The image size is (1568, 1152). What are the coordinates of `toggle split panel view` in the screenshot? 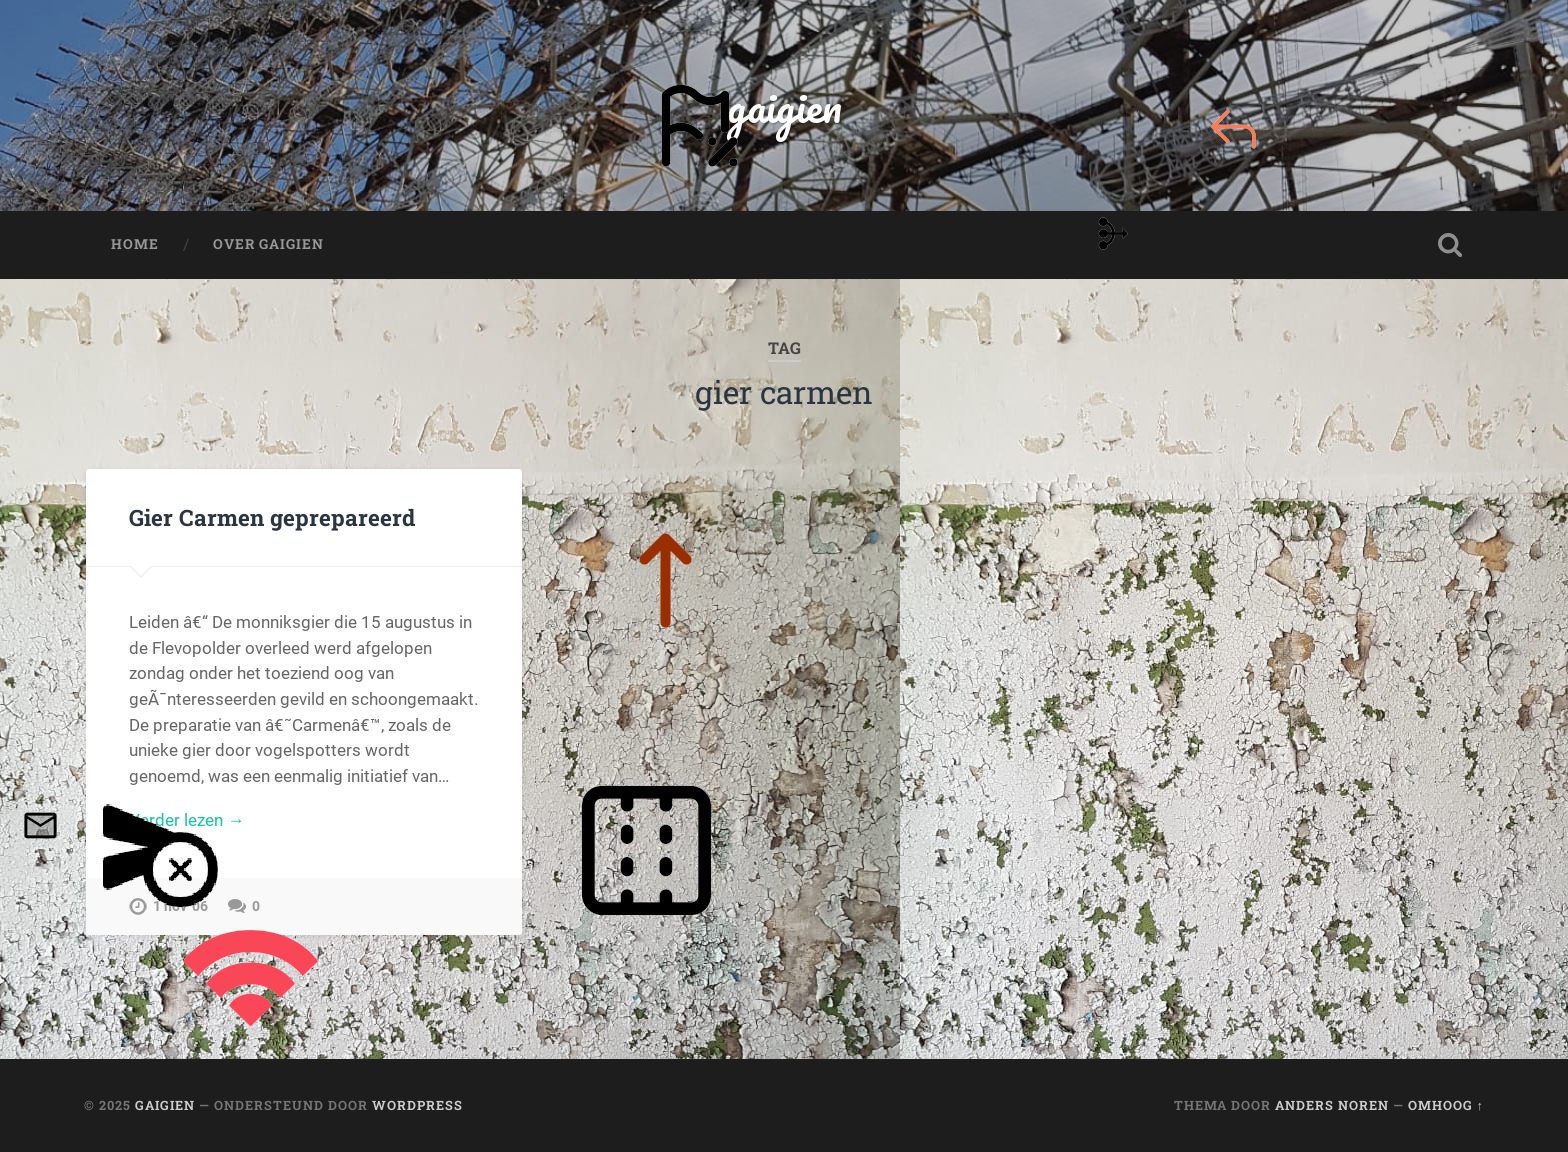 It's located at (646, 850).